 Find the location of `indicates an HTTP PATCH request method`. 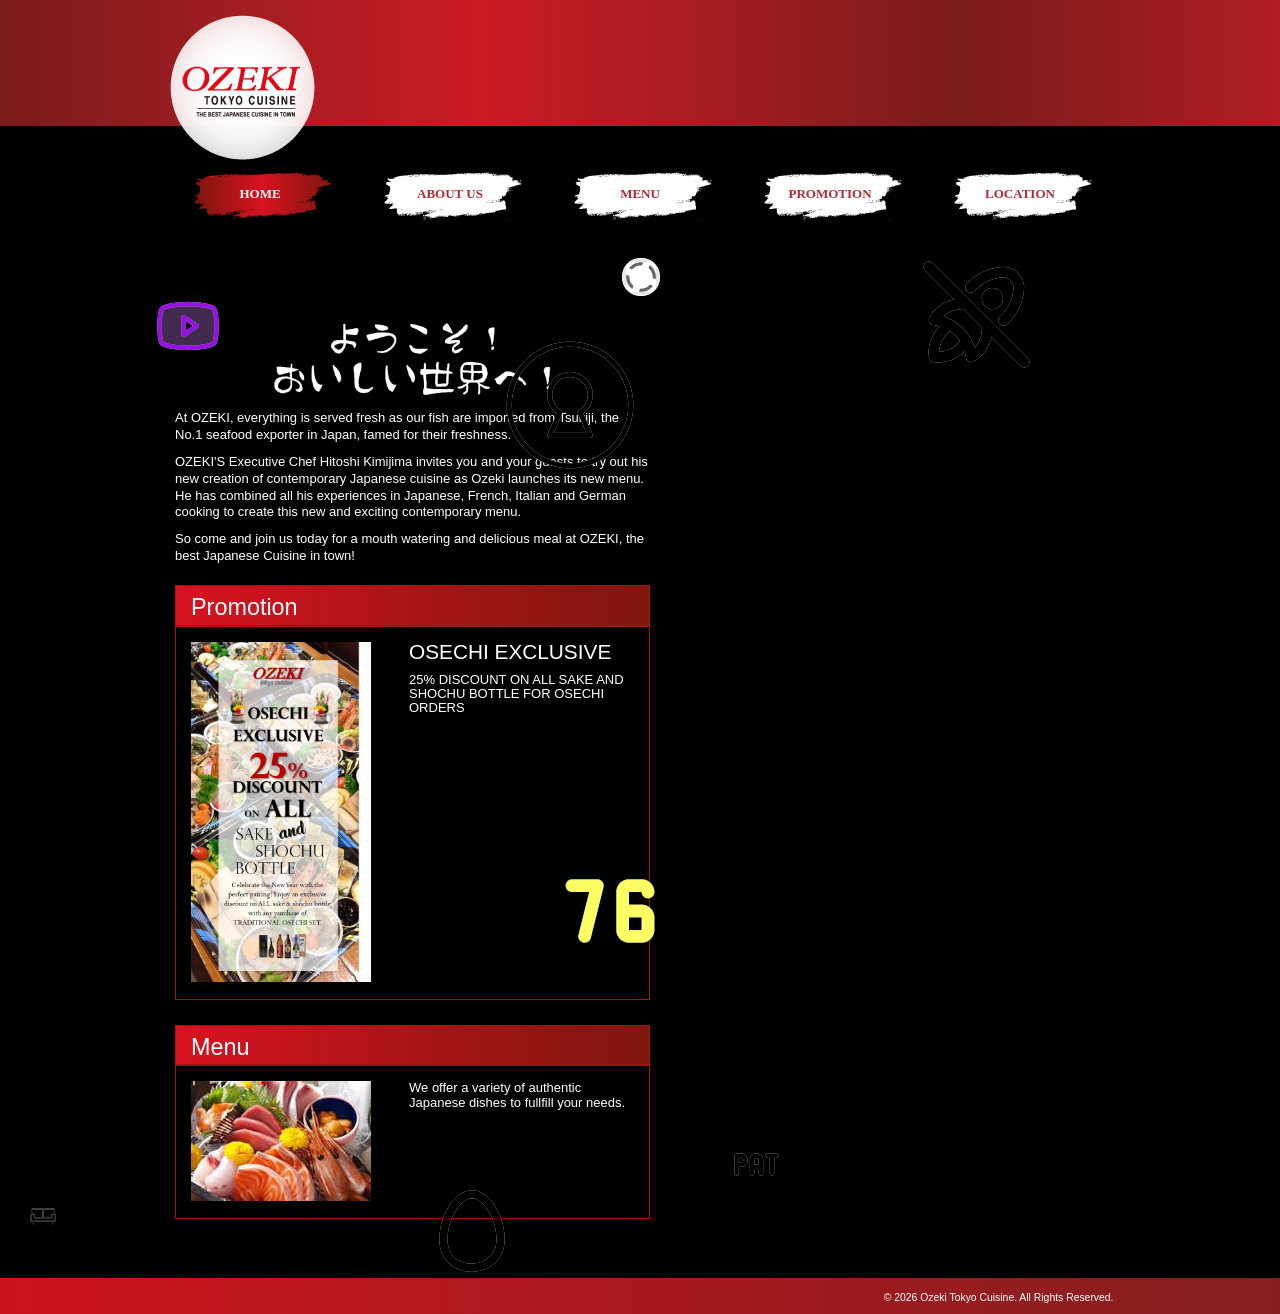

indicates an HTTP PATCH request method is located at coordinates (756, 1164).